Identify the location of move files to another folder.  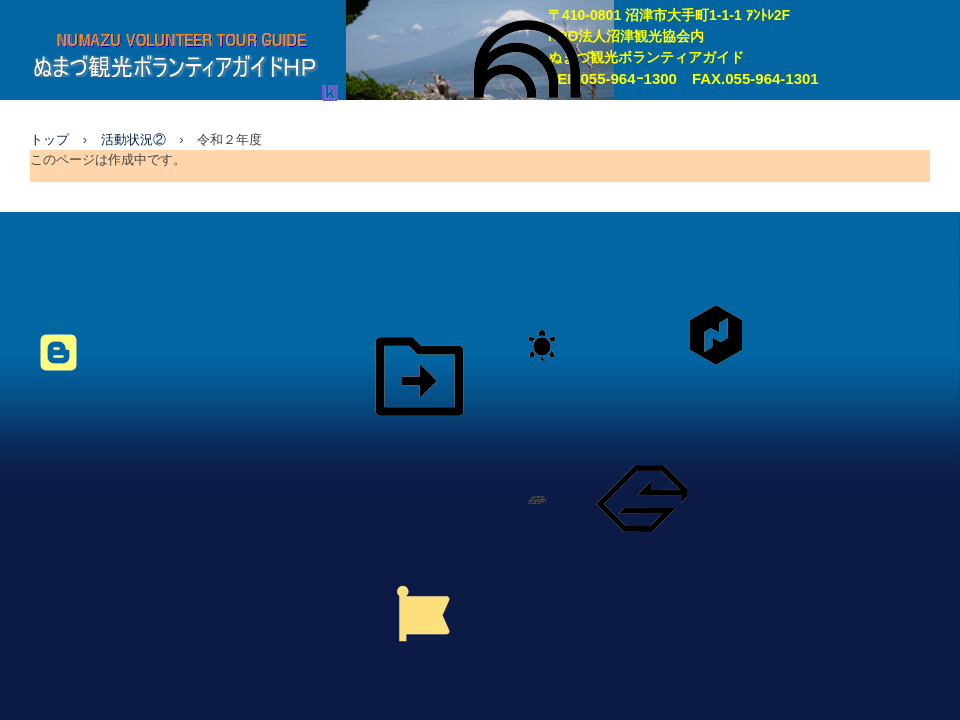
(419, 376).